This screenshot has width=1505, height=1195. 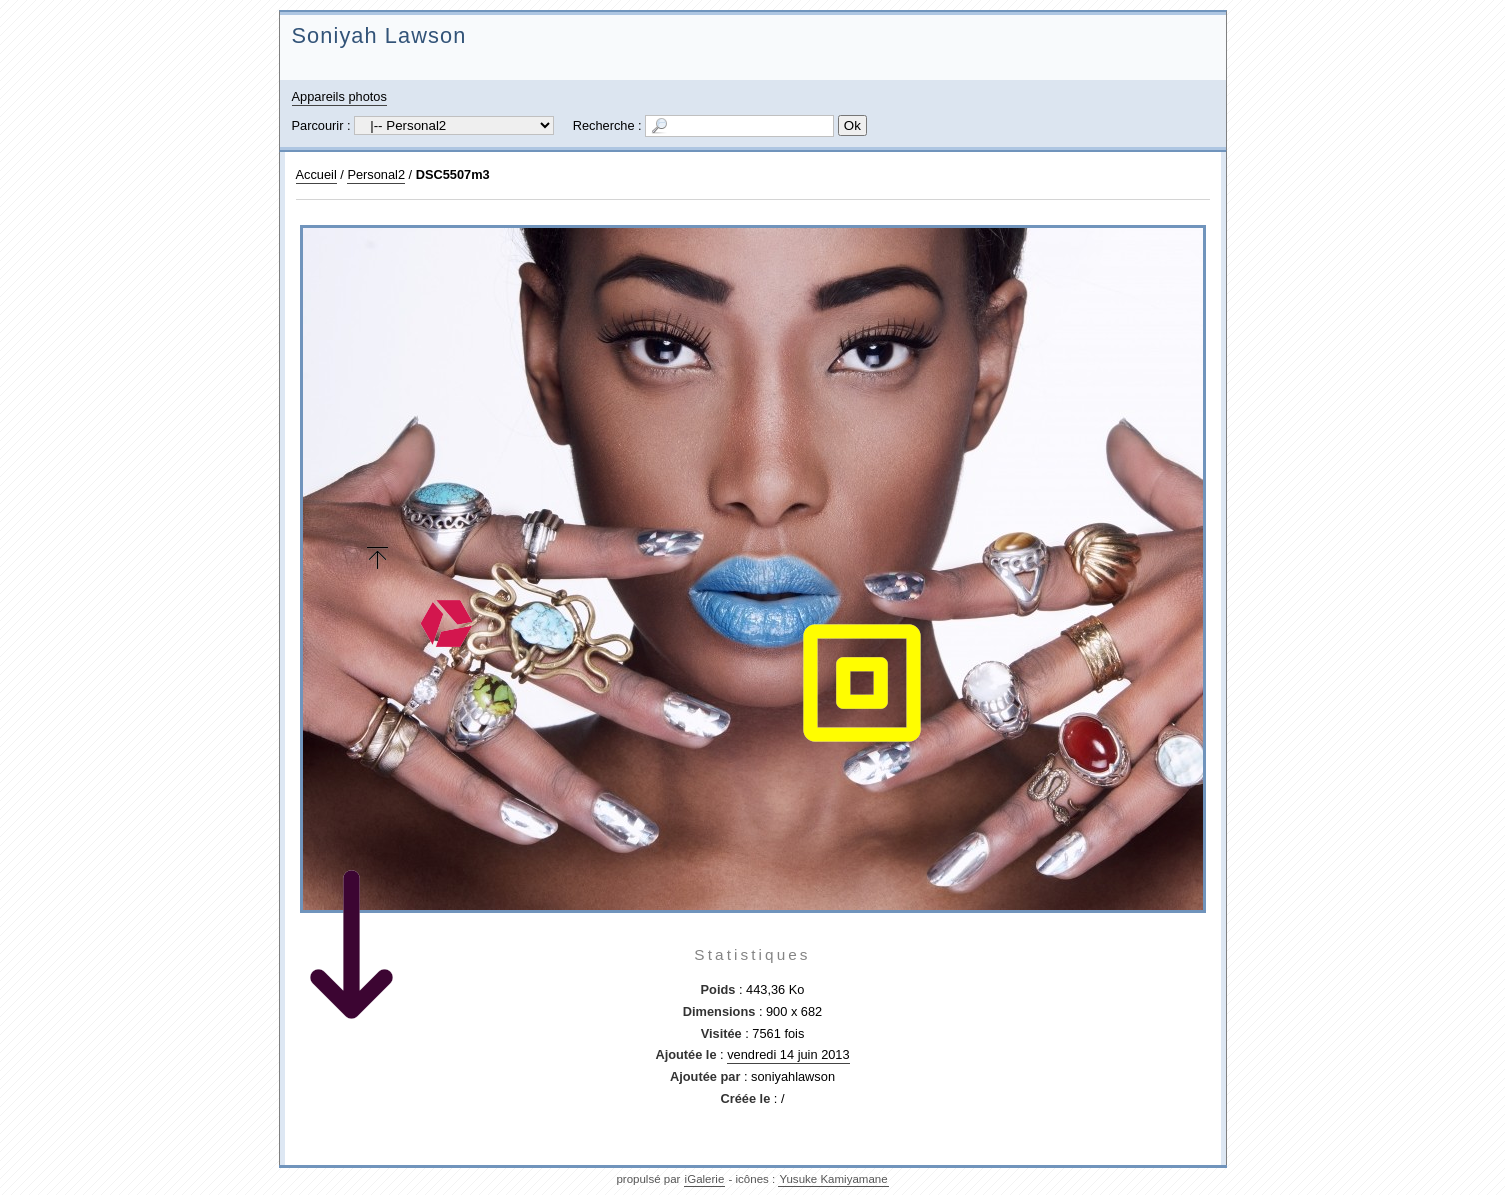 I want to click on InstaLOD brand logo, so click(x=446, y=623).